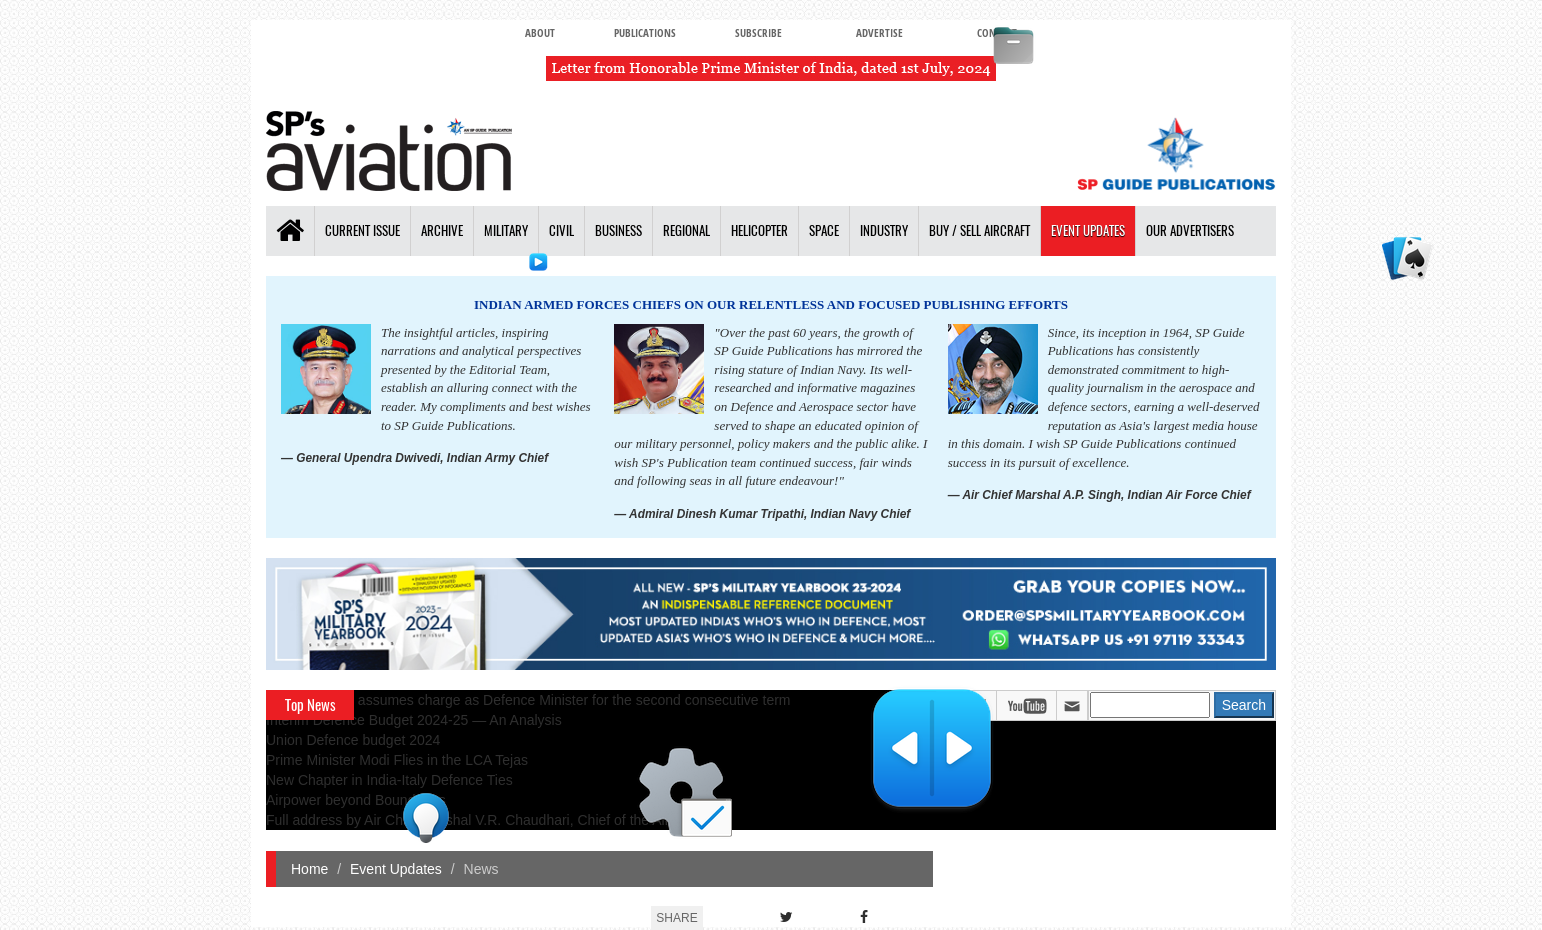 The width and height of the screenshot is (1542, 930). Describe the element at coordinates (538, 262) in the screenshot. I see `open yesplaymusic app` at that location.